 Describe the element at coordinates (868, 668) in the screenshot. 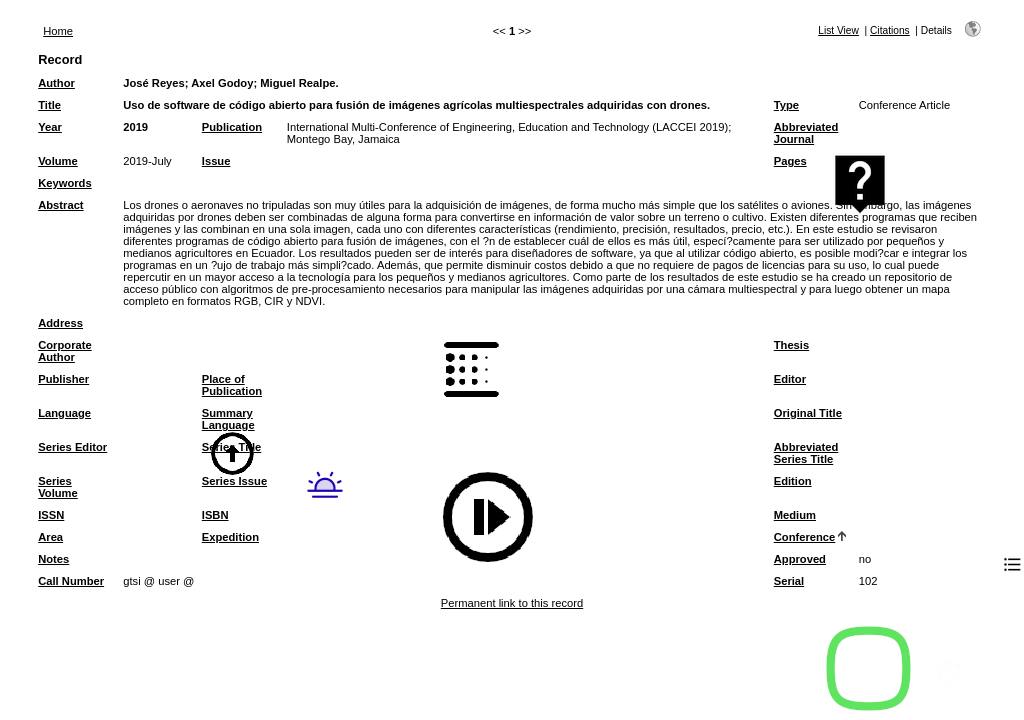

I see `placeholder shape for app icons or thumbnails` at that location.